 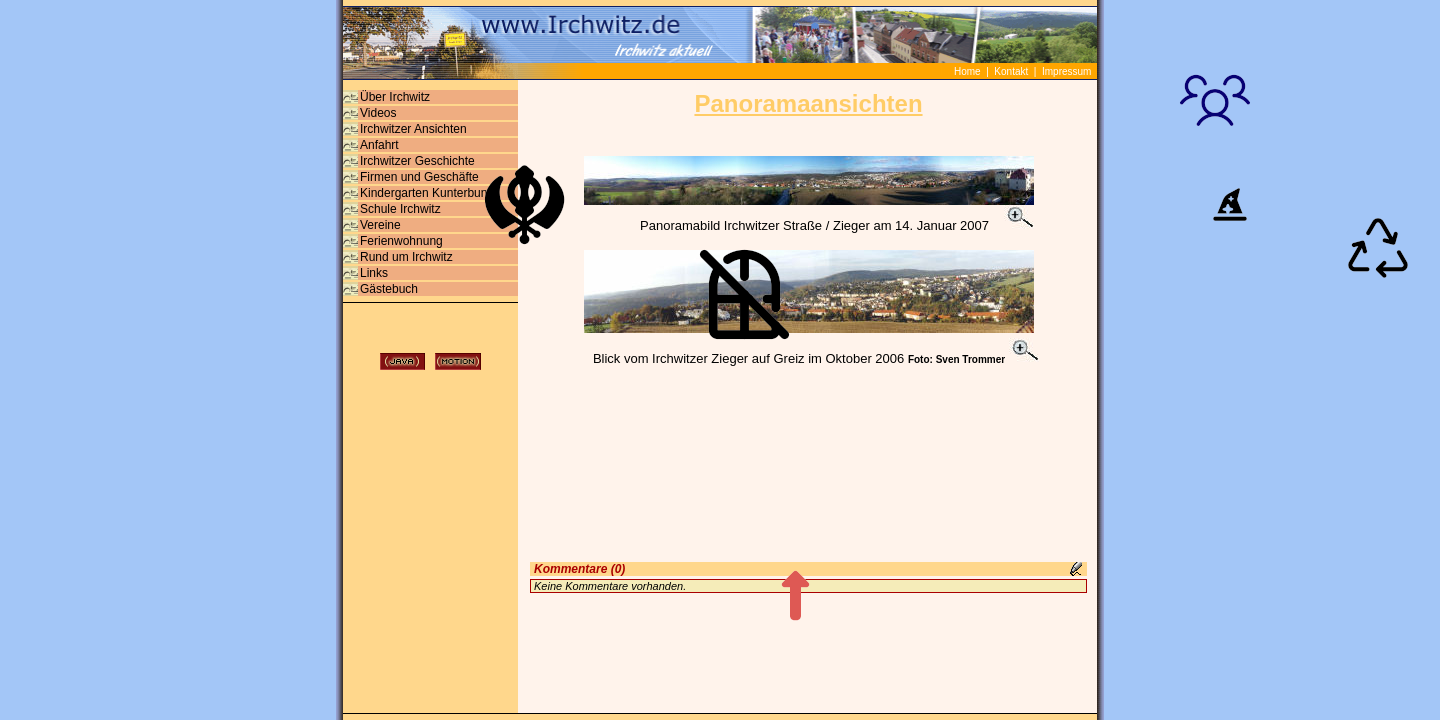 What do you see at coordinates (1230, 204) in the screenshot?
I see `access wizard or magic-themed features` at bounding box center [1230, 204].